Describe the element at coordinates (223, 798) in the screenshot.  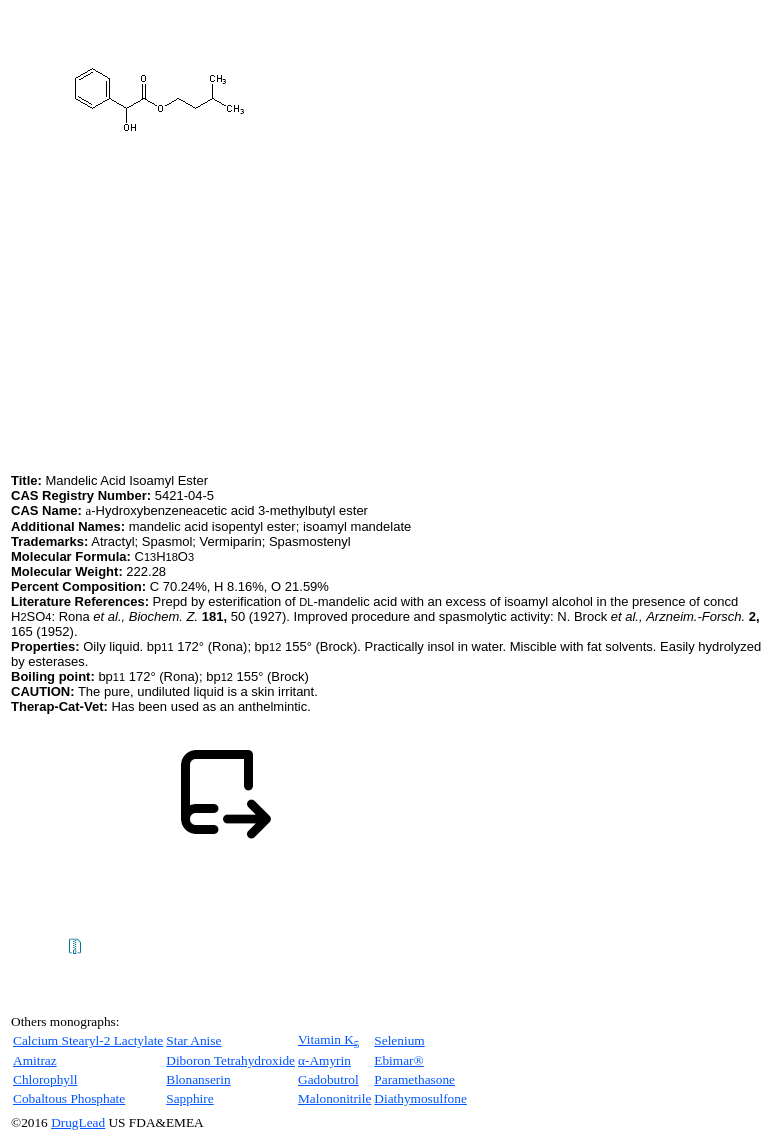
I see `pull changes from a remote repository` at that location.